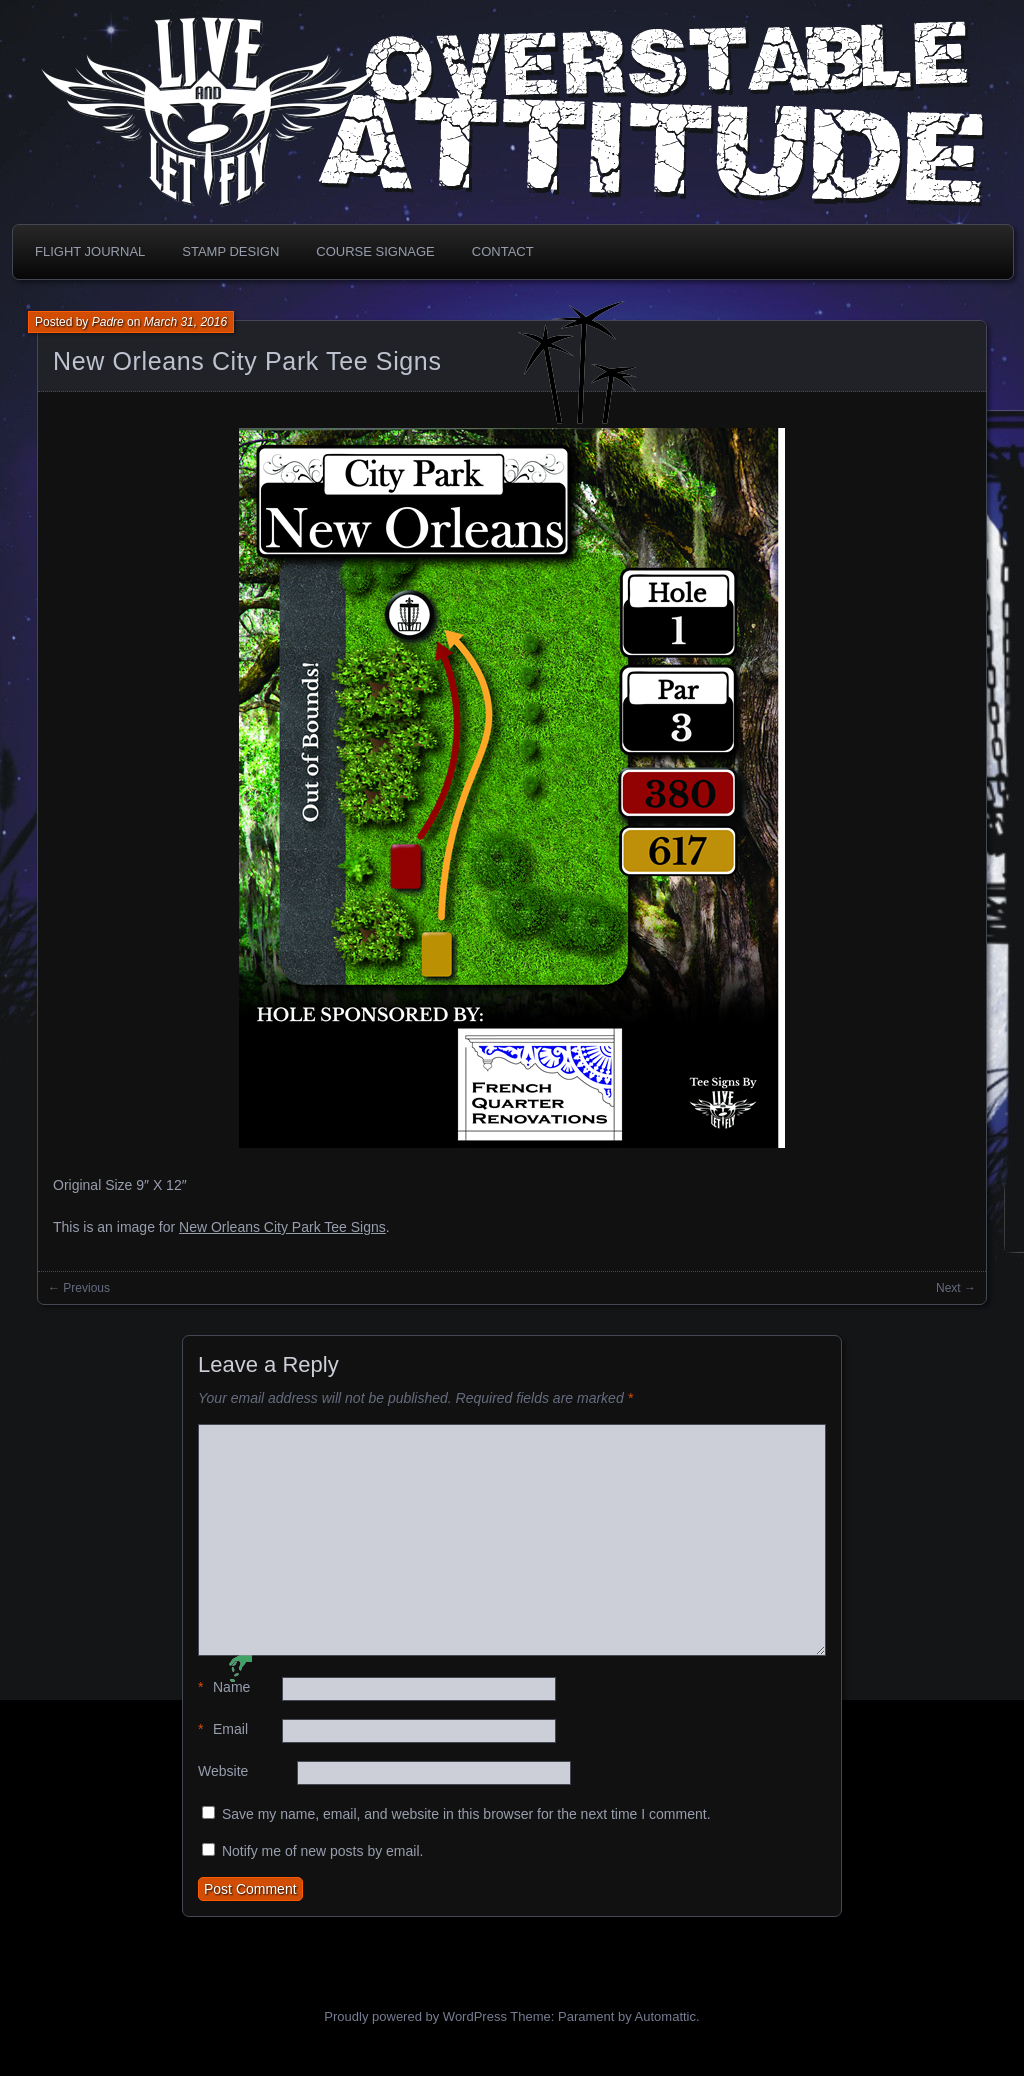 This screenshot has width=1024, height=2076. What do you see at coordinates (577, 360) in the screenshot?
I see `view ancient or historical documents` at bounding box center [577, 360].